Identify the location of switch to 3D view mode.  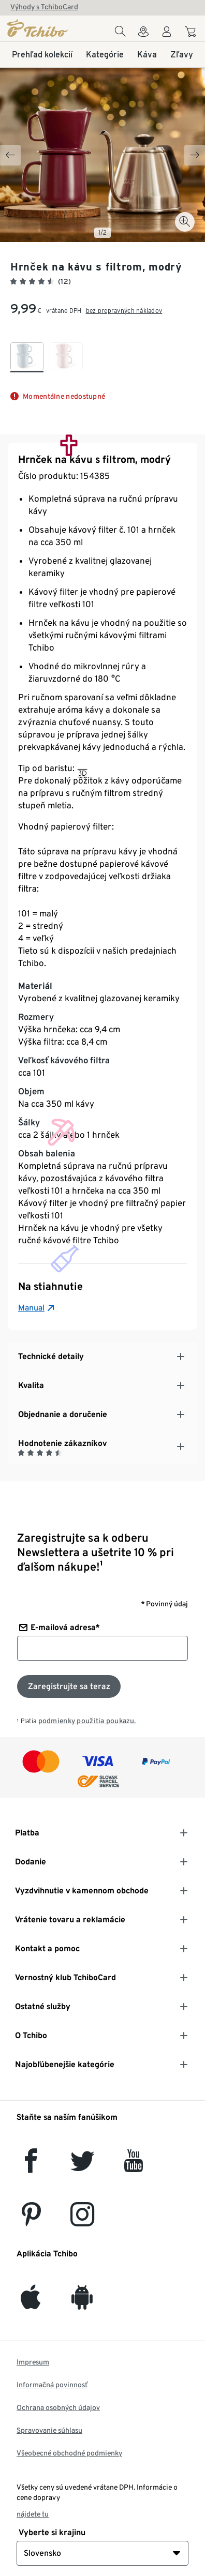
(82, 773).